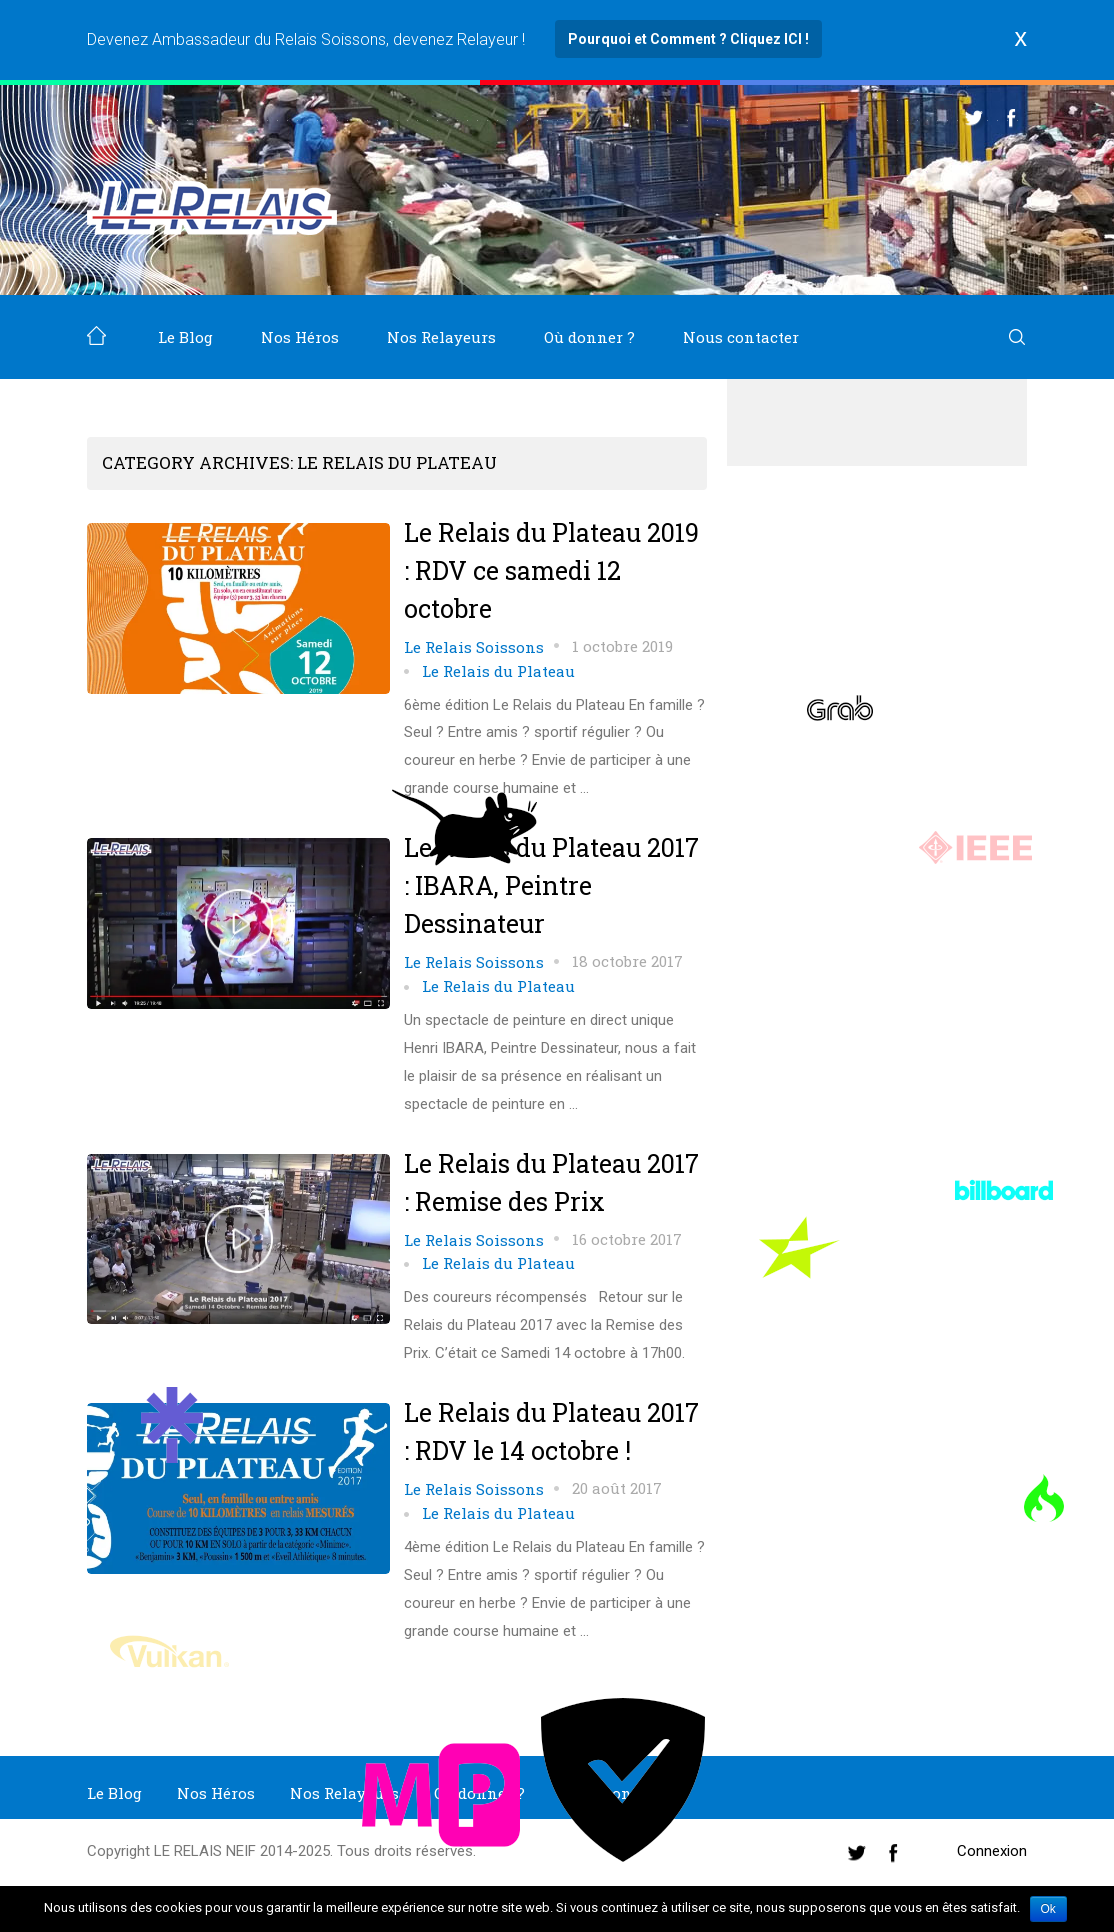  I want to click on macports package manager logo, so click(441, 1795).